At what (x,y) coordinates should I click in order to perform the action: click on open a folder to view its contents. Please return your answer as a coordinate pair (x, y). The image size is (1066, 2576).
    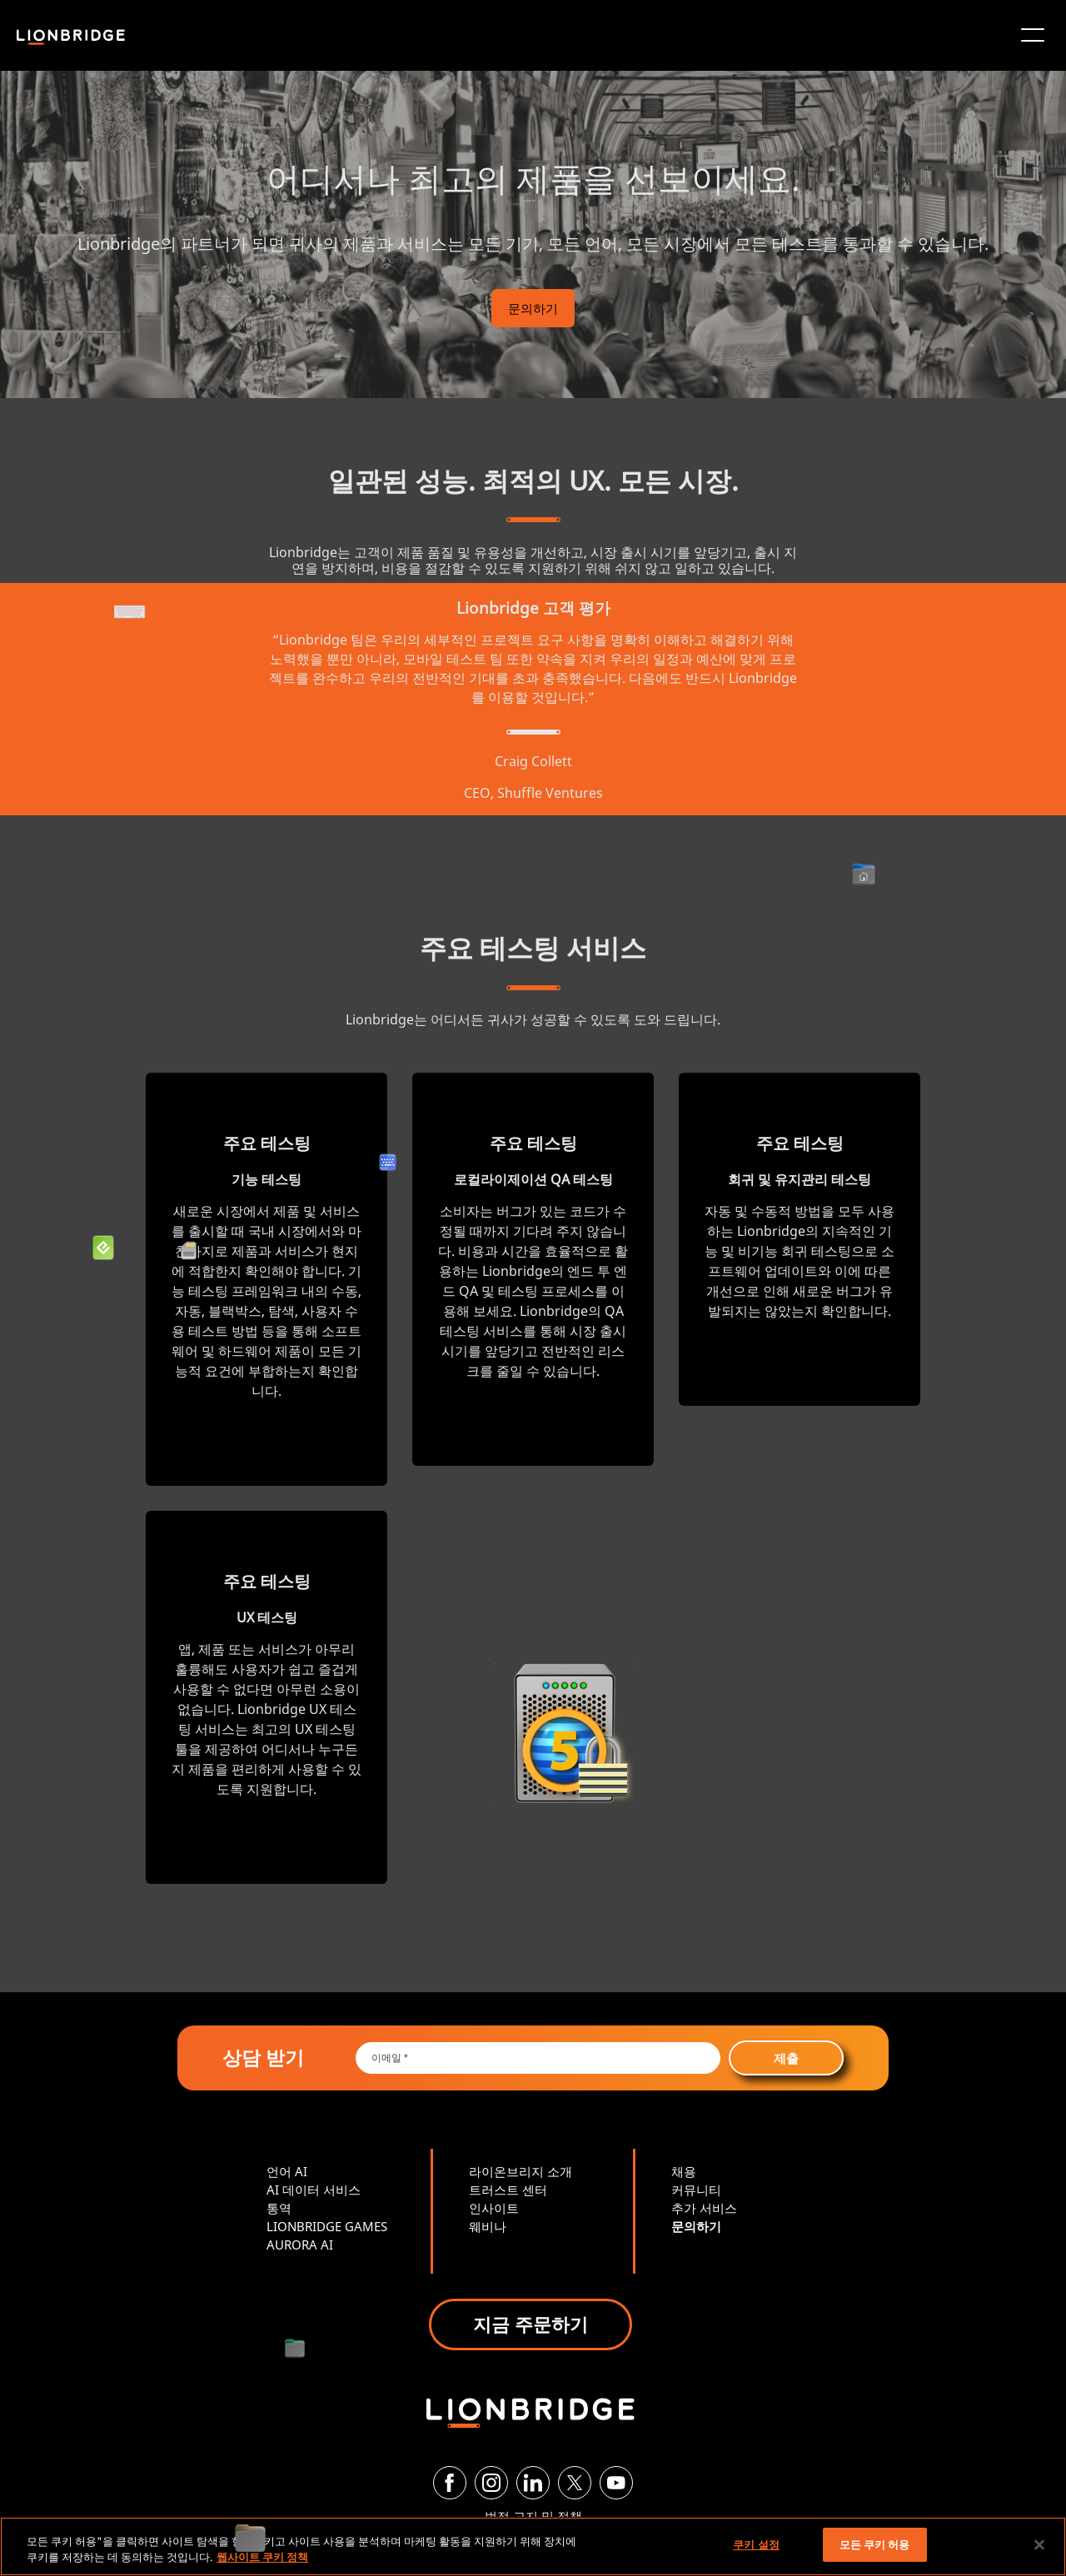
    Looking at the image, I should click on (250, 2538).